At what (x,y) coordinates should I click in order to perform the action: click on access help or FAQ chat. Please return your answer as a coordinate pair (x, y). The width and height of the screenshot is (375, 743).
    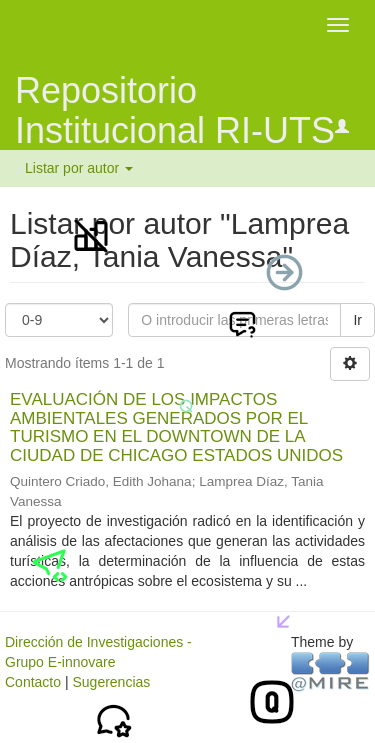
    Looking at the image, I should click on (242, 323).